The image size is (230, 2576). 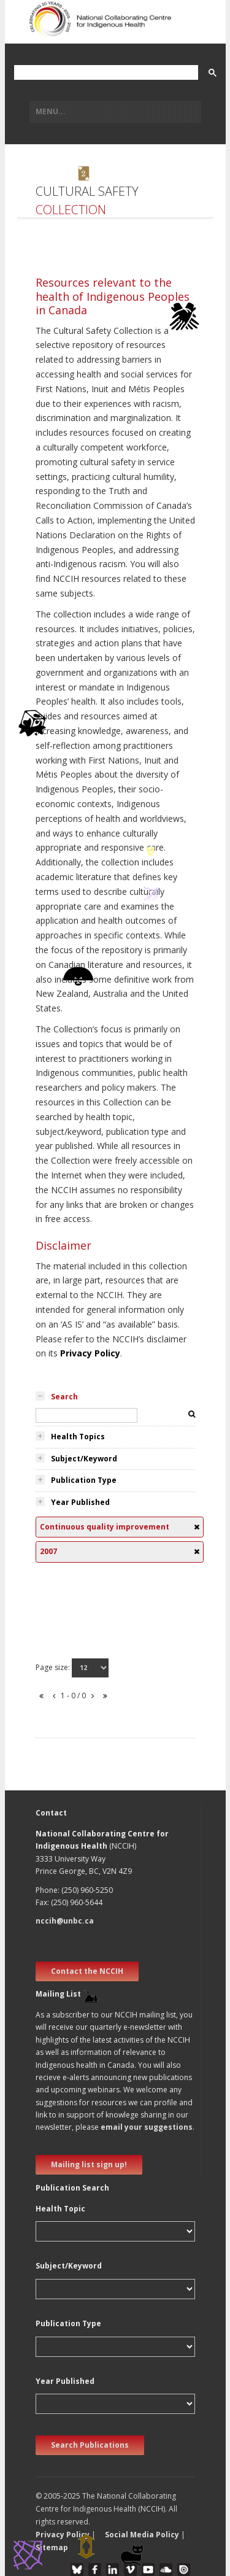 What do you see at coordinates (86, 2546) in the screenshot?
I see `elevator or lift access point` at bounding box center [86, 2546].